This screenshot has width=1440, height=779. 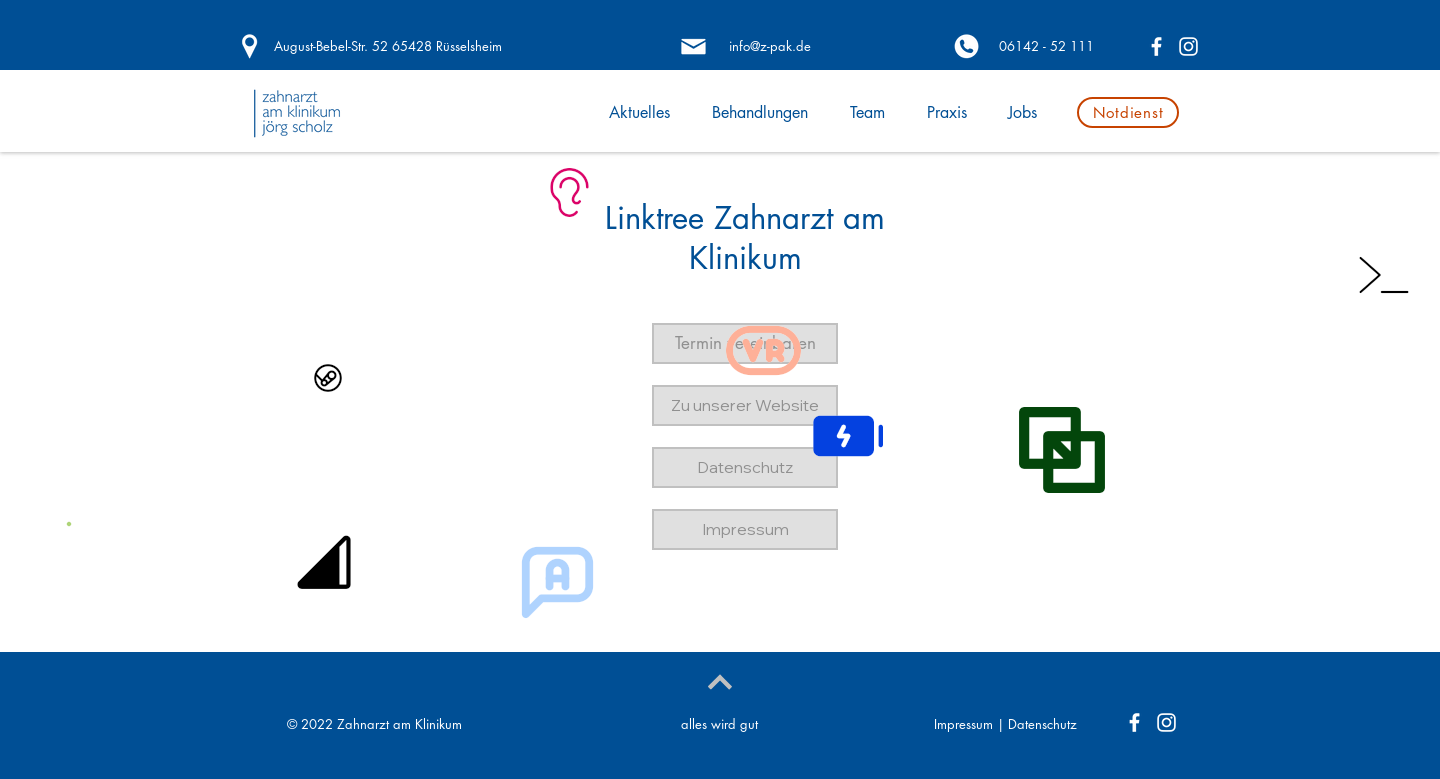 What do you see at coordinates (557, 578) in the screenshot?
I see `translate message or conversation` at bounding box center [557, 578].